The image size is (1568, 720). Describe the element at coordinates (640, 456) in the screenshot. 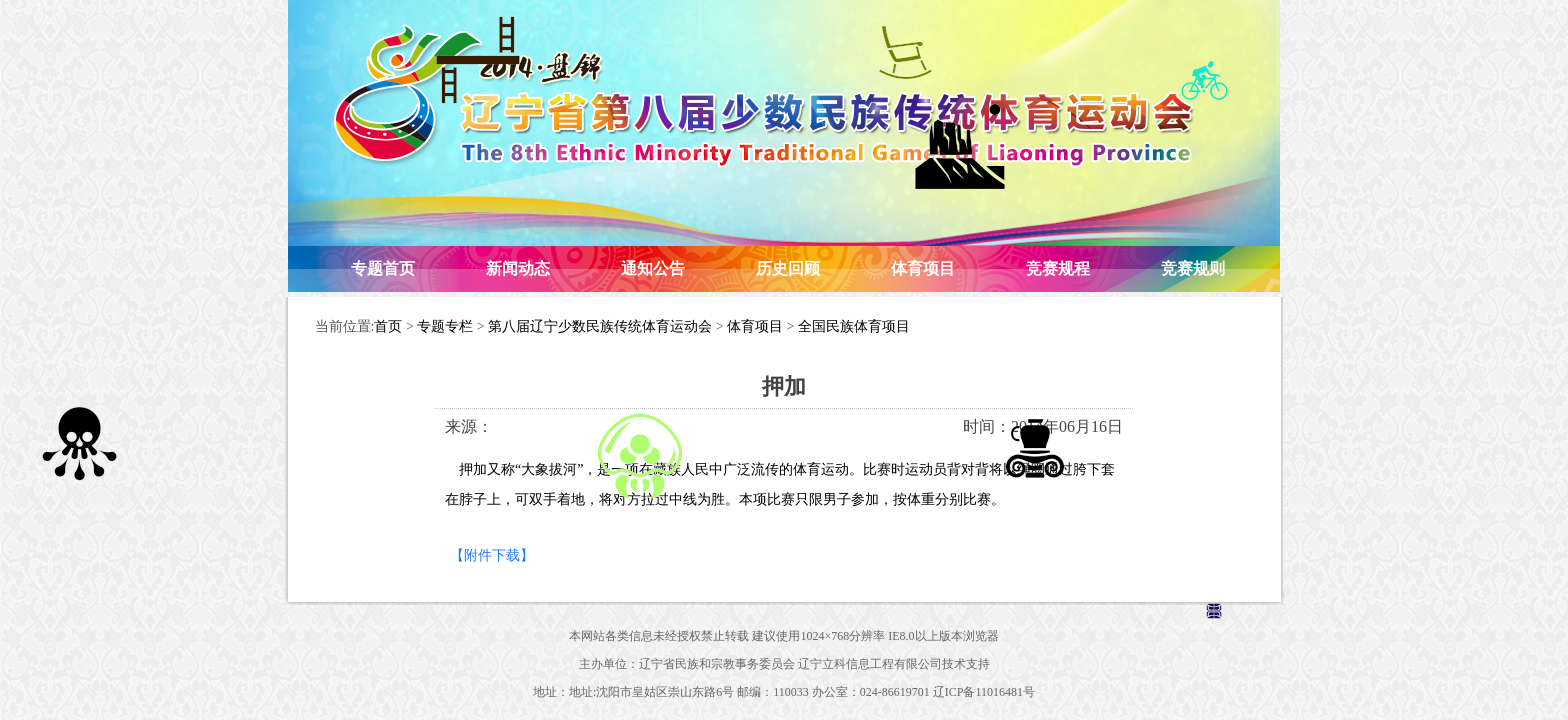

I see `metroid creature icon from the nintendo game series` at that location.